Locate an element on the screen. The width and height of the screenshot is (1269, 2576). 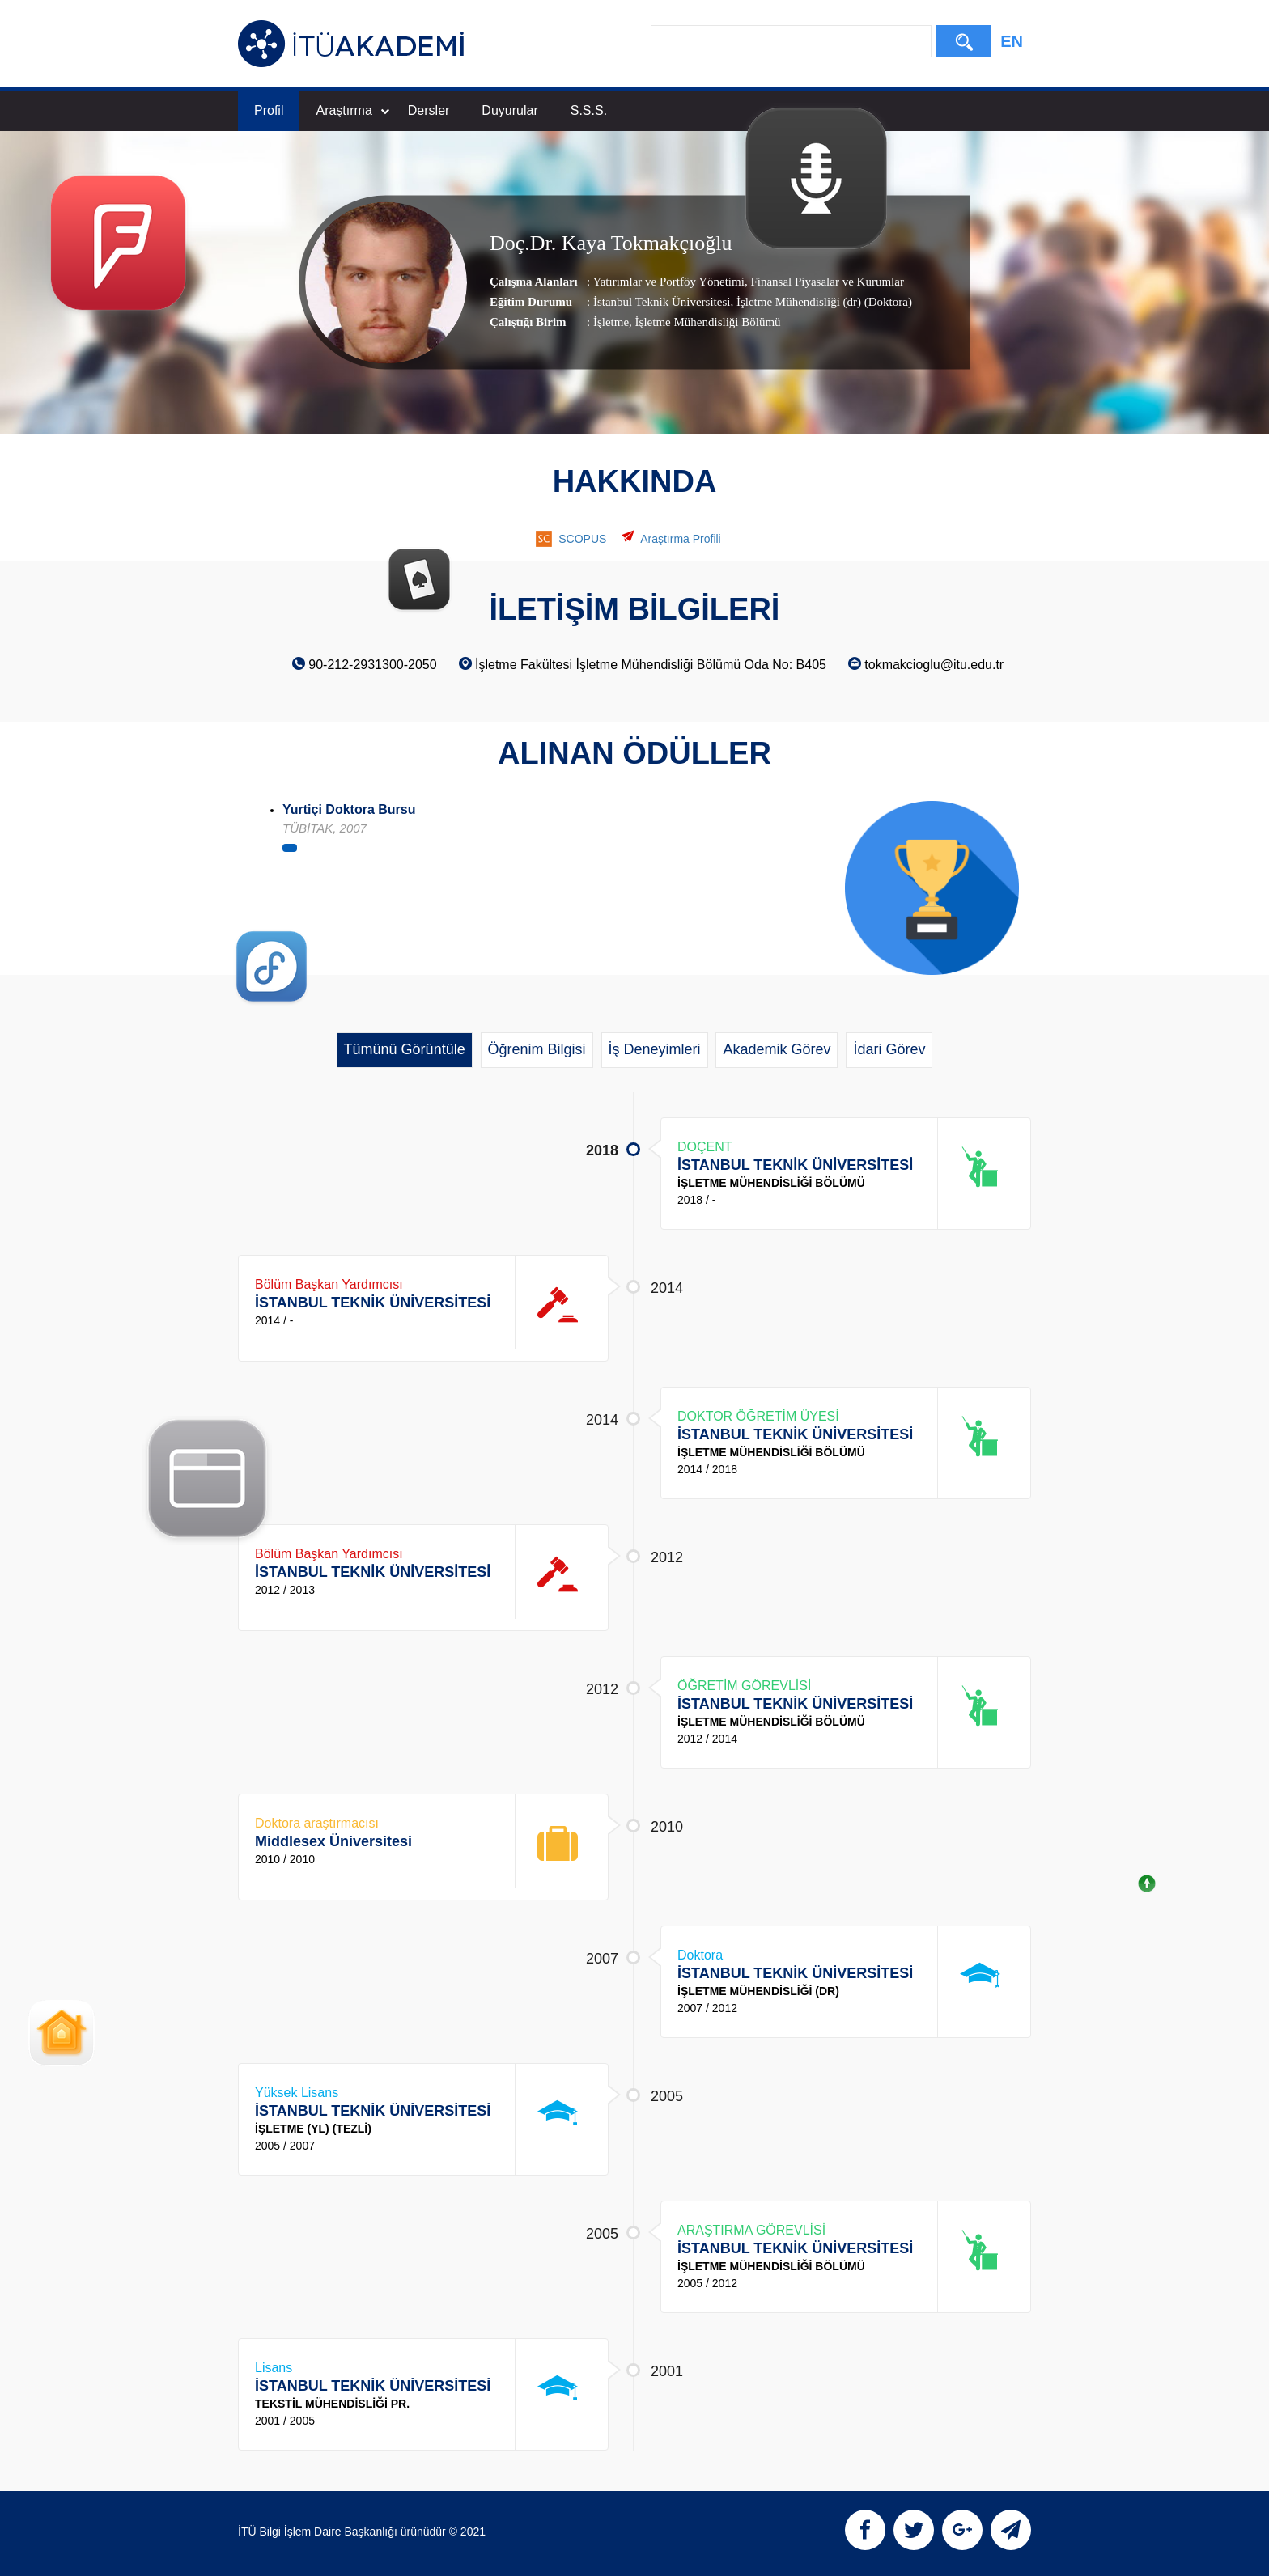
indicates a software update is available is located at coordinates (1147, 1883).